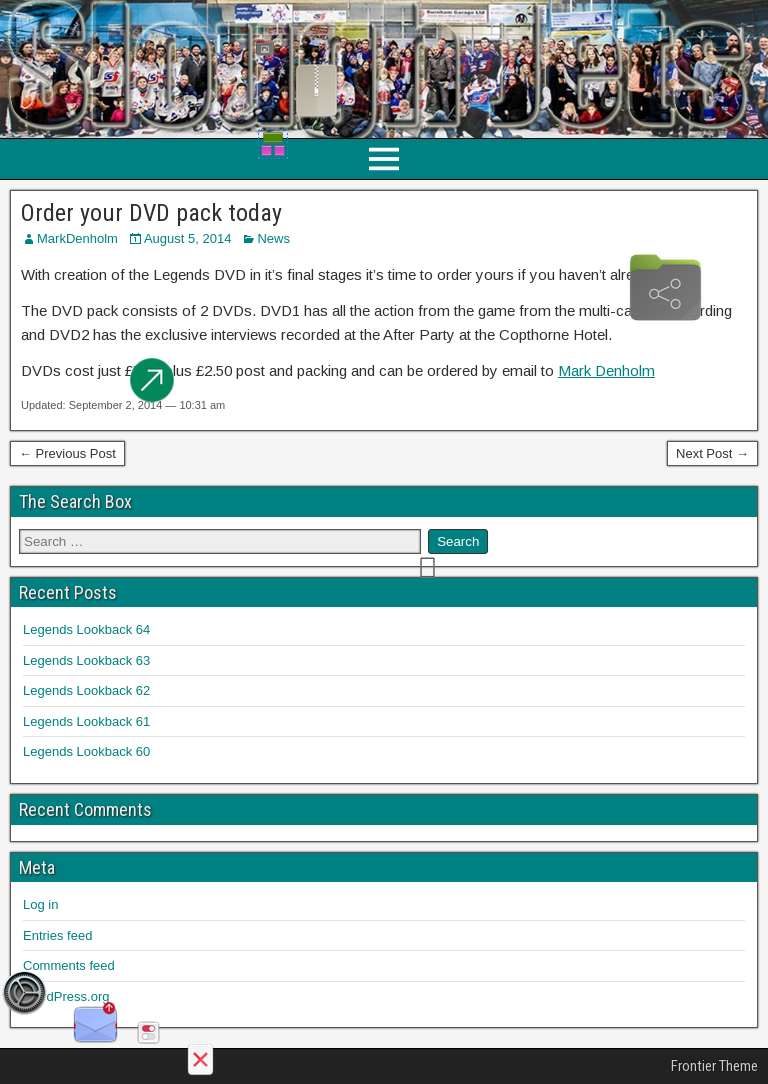  I want to click on indicates a tablet or touch-screen device, so click(427, 567).